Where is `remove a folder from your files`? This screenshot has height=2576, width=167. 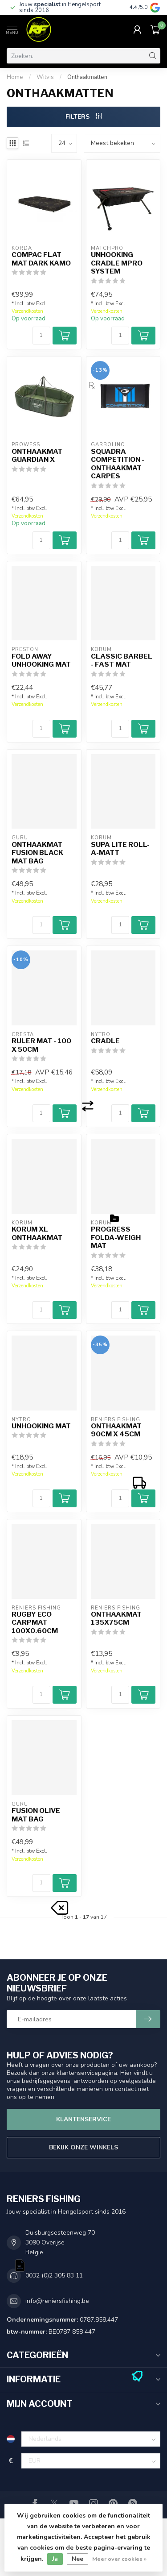
remove a folder from your files is located at coordinates (114, 1218).